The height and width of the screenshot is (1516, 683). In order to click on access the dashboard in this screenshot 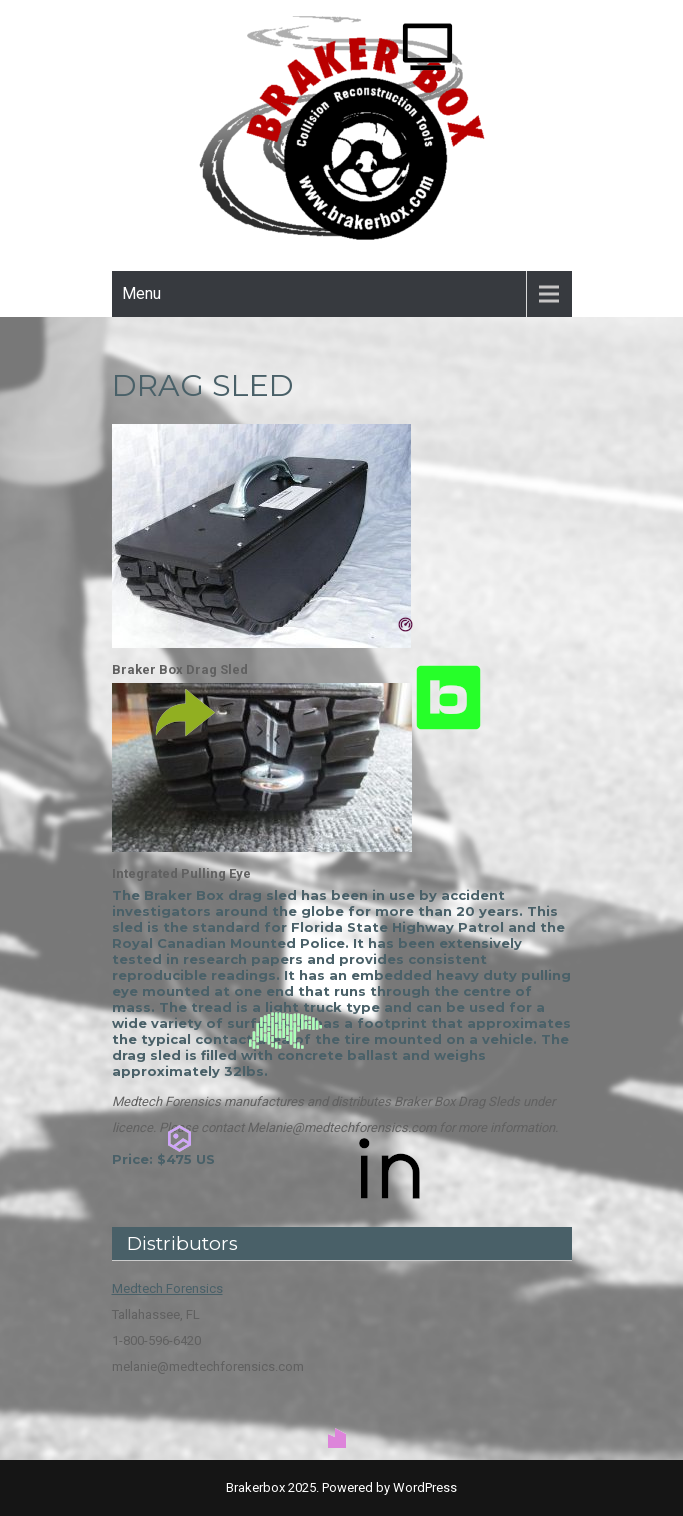, I will do `click(405, 624)`.